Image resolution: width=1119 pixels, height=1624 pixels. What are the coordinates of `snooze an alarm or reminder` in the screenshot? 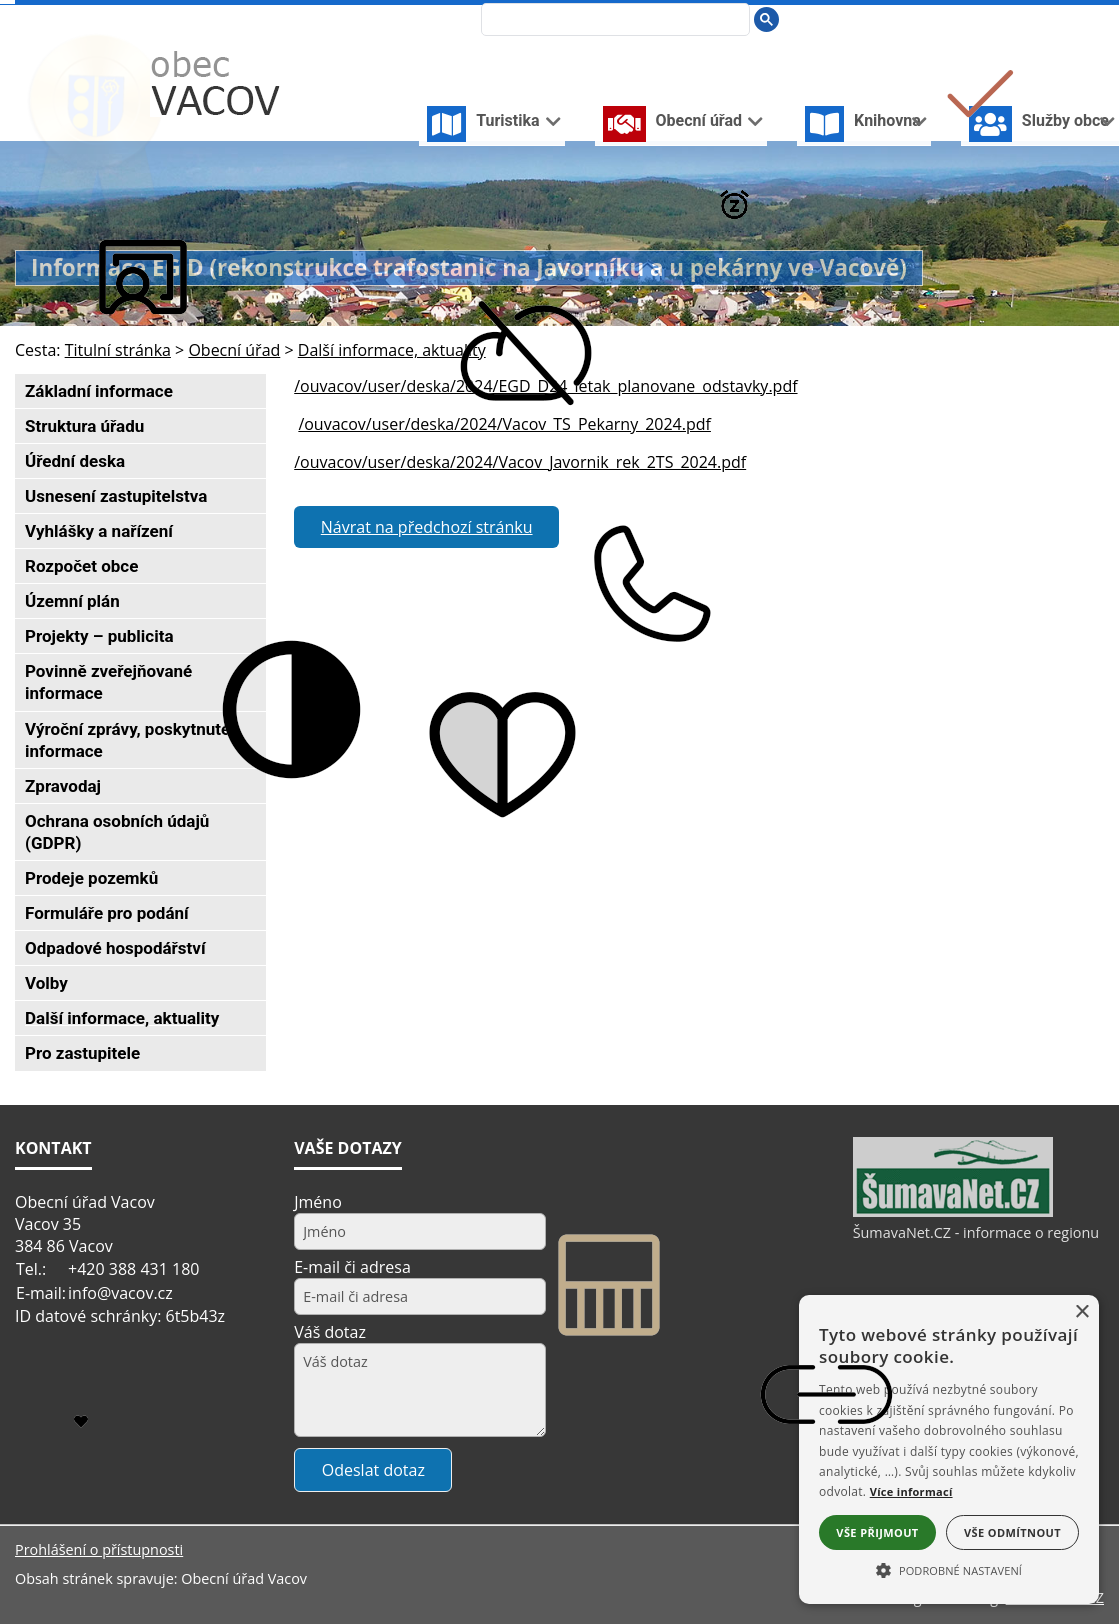 It's located at (734, 204).